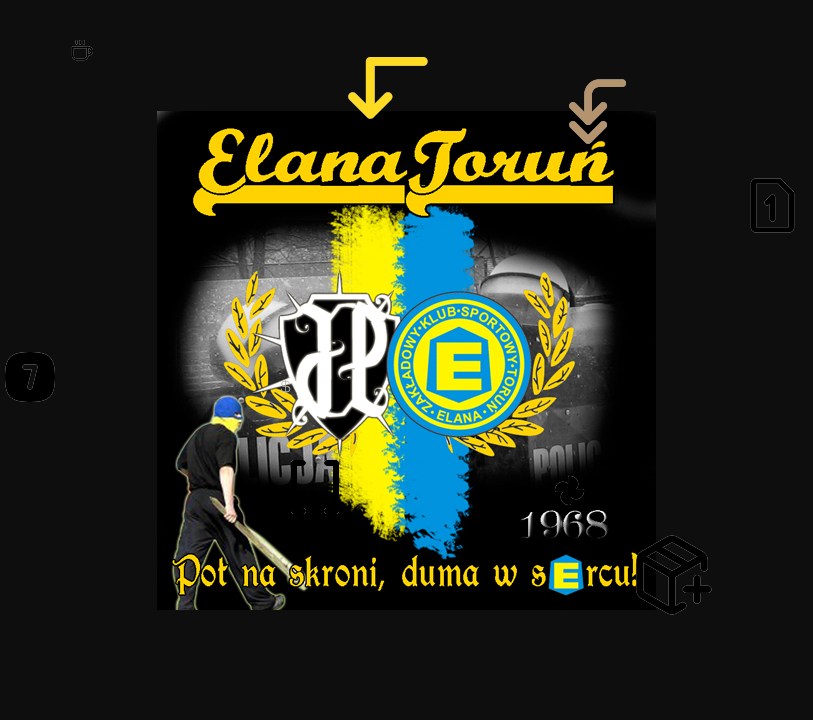 The width and height of the screenshot is (813, 720). I want to click on find nearby coffee shops or cafes, so click(82, 51).